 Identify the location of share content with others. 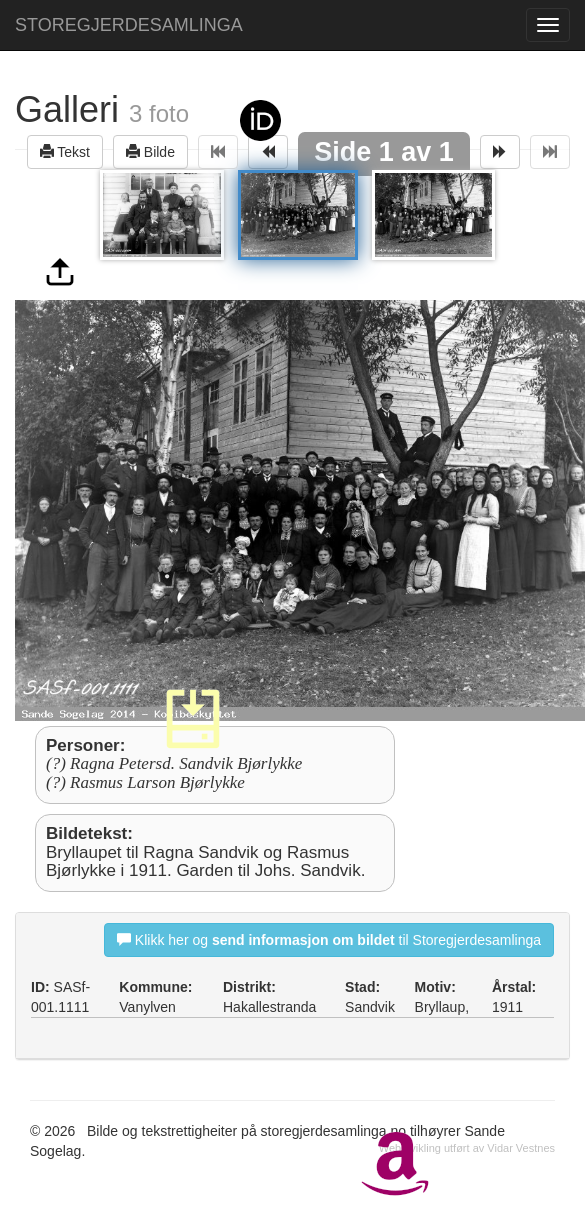
(60, 272).